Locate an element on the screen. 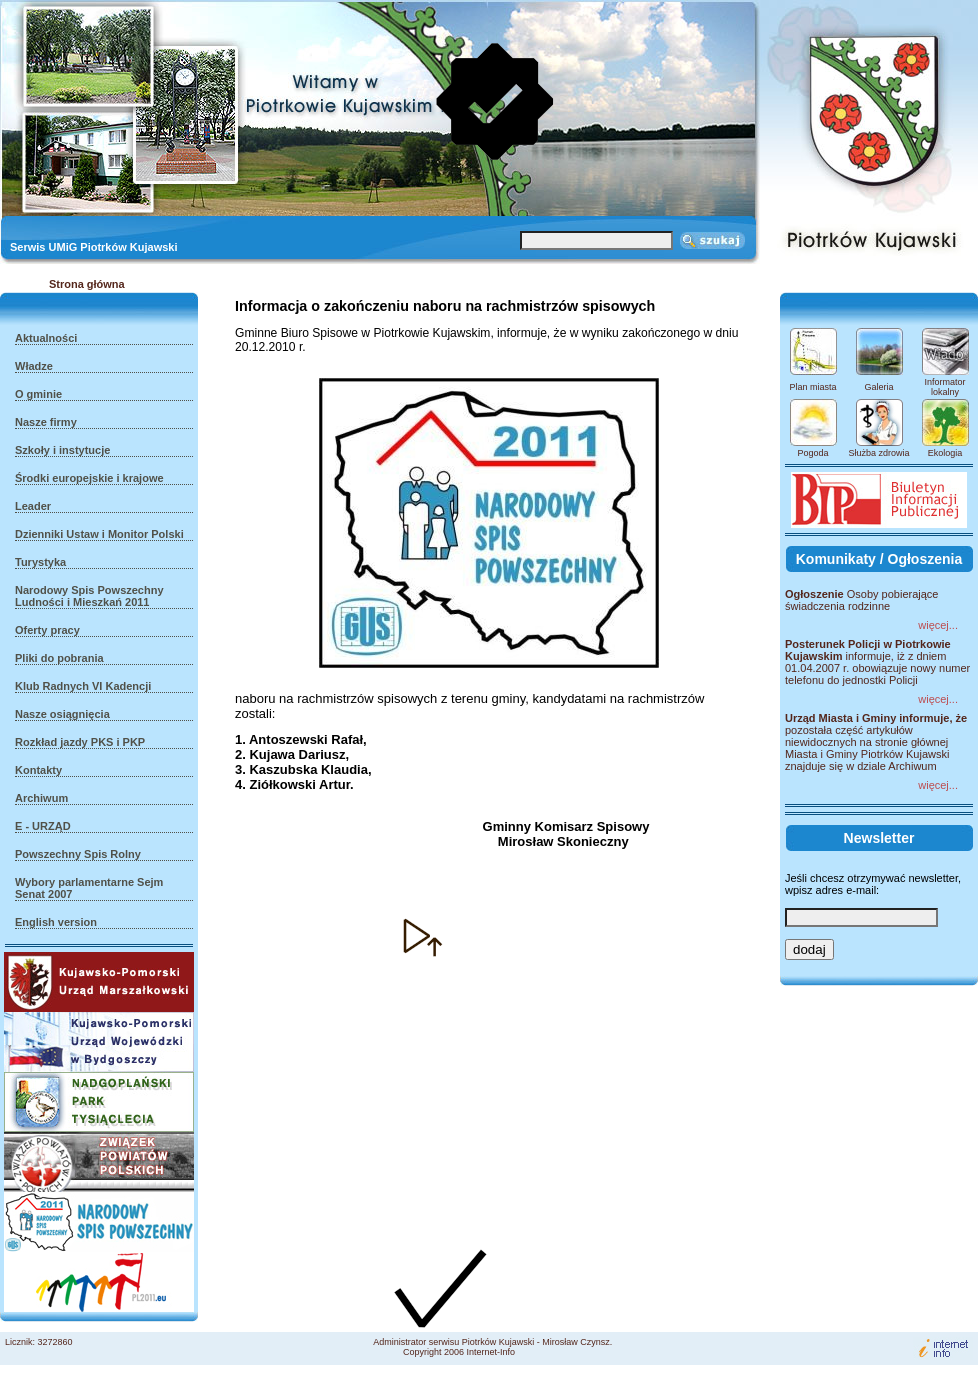  indicates a verified or authenticated account is located at coordinates (494, 101).